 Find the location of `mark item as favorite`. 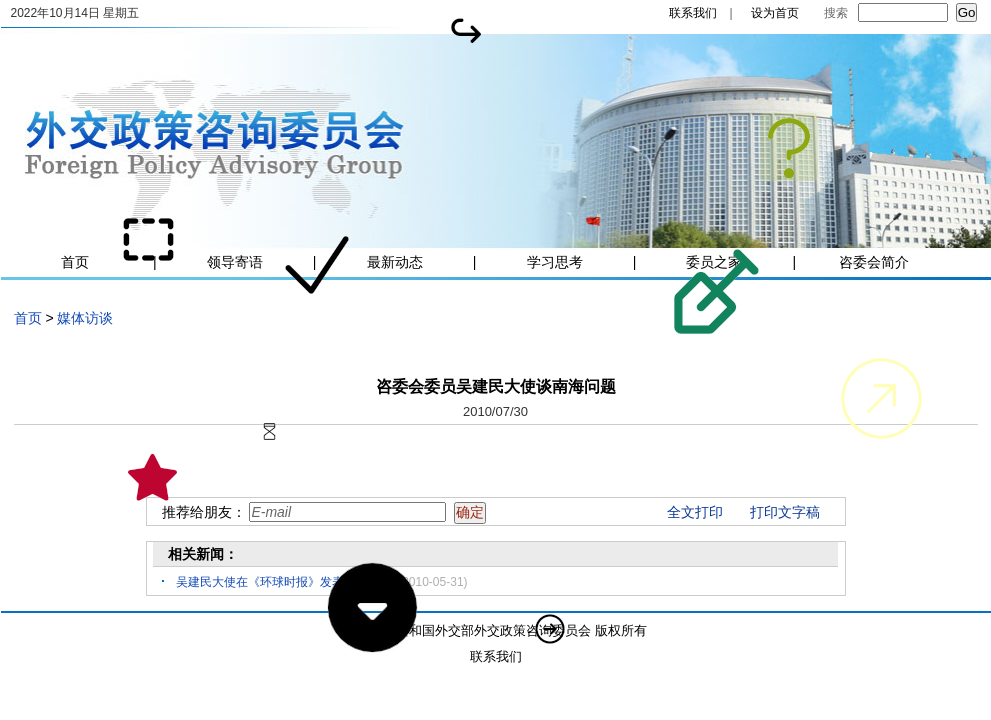

mark item as favorite is located at coordinates (152, 479).